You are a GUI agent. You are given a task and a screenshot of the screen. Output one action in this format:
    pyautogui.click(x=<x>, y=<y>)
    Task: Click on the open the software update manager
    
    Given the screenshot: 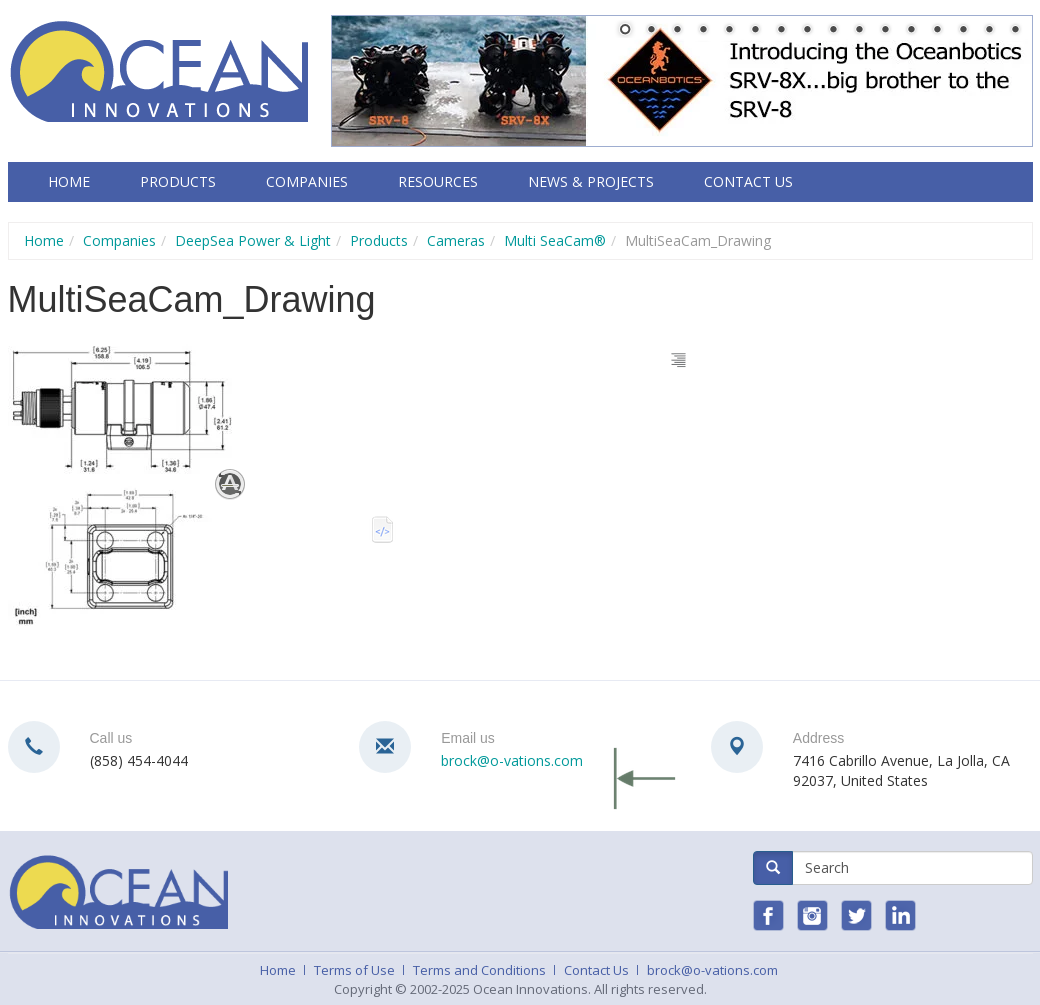 What is the action you would take?
    pyautogui.click(x=230, y=484)
    